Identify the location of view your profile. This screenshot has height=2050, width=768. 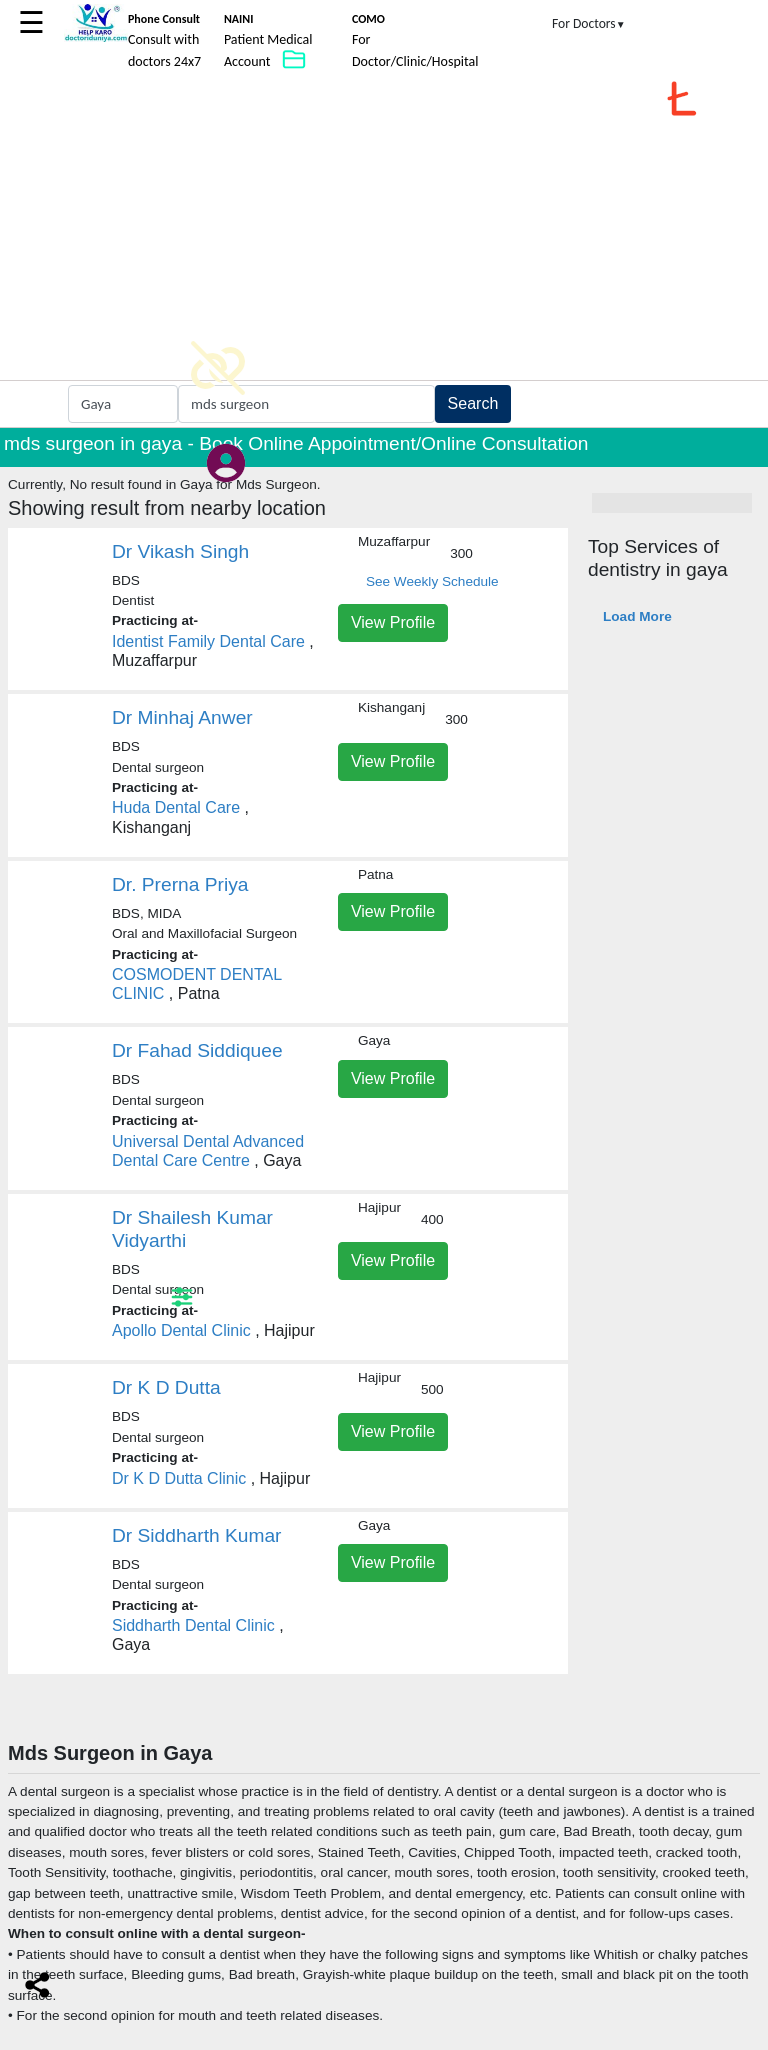
(226, 463).